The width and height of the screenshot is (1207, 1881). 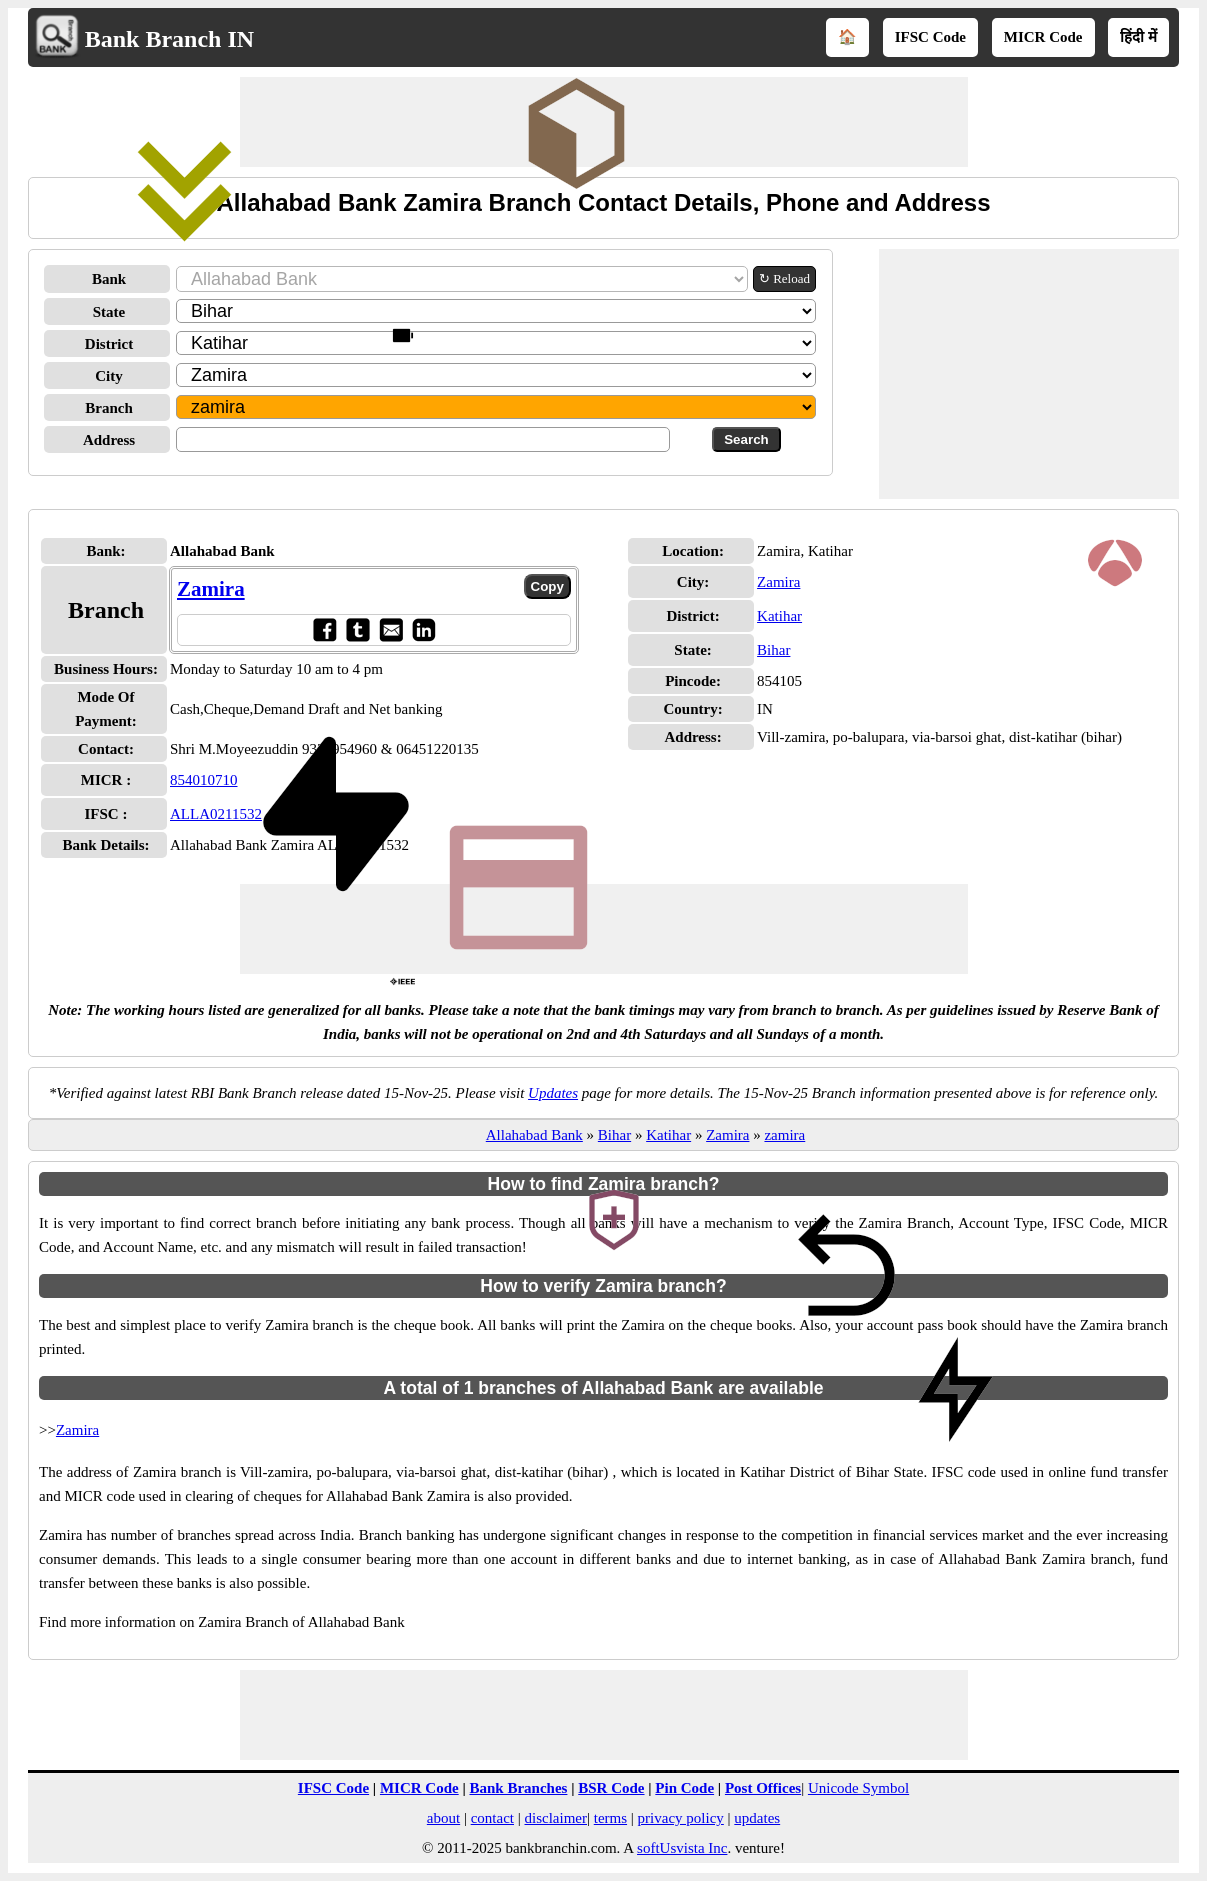 What do you see at coordinates (518, 887) in the screenshot?
I see `view saved payment methods` at bounding box center [518, 887].